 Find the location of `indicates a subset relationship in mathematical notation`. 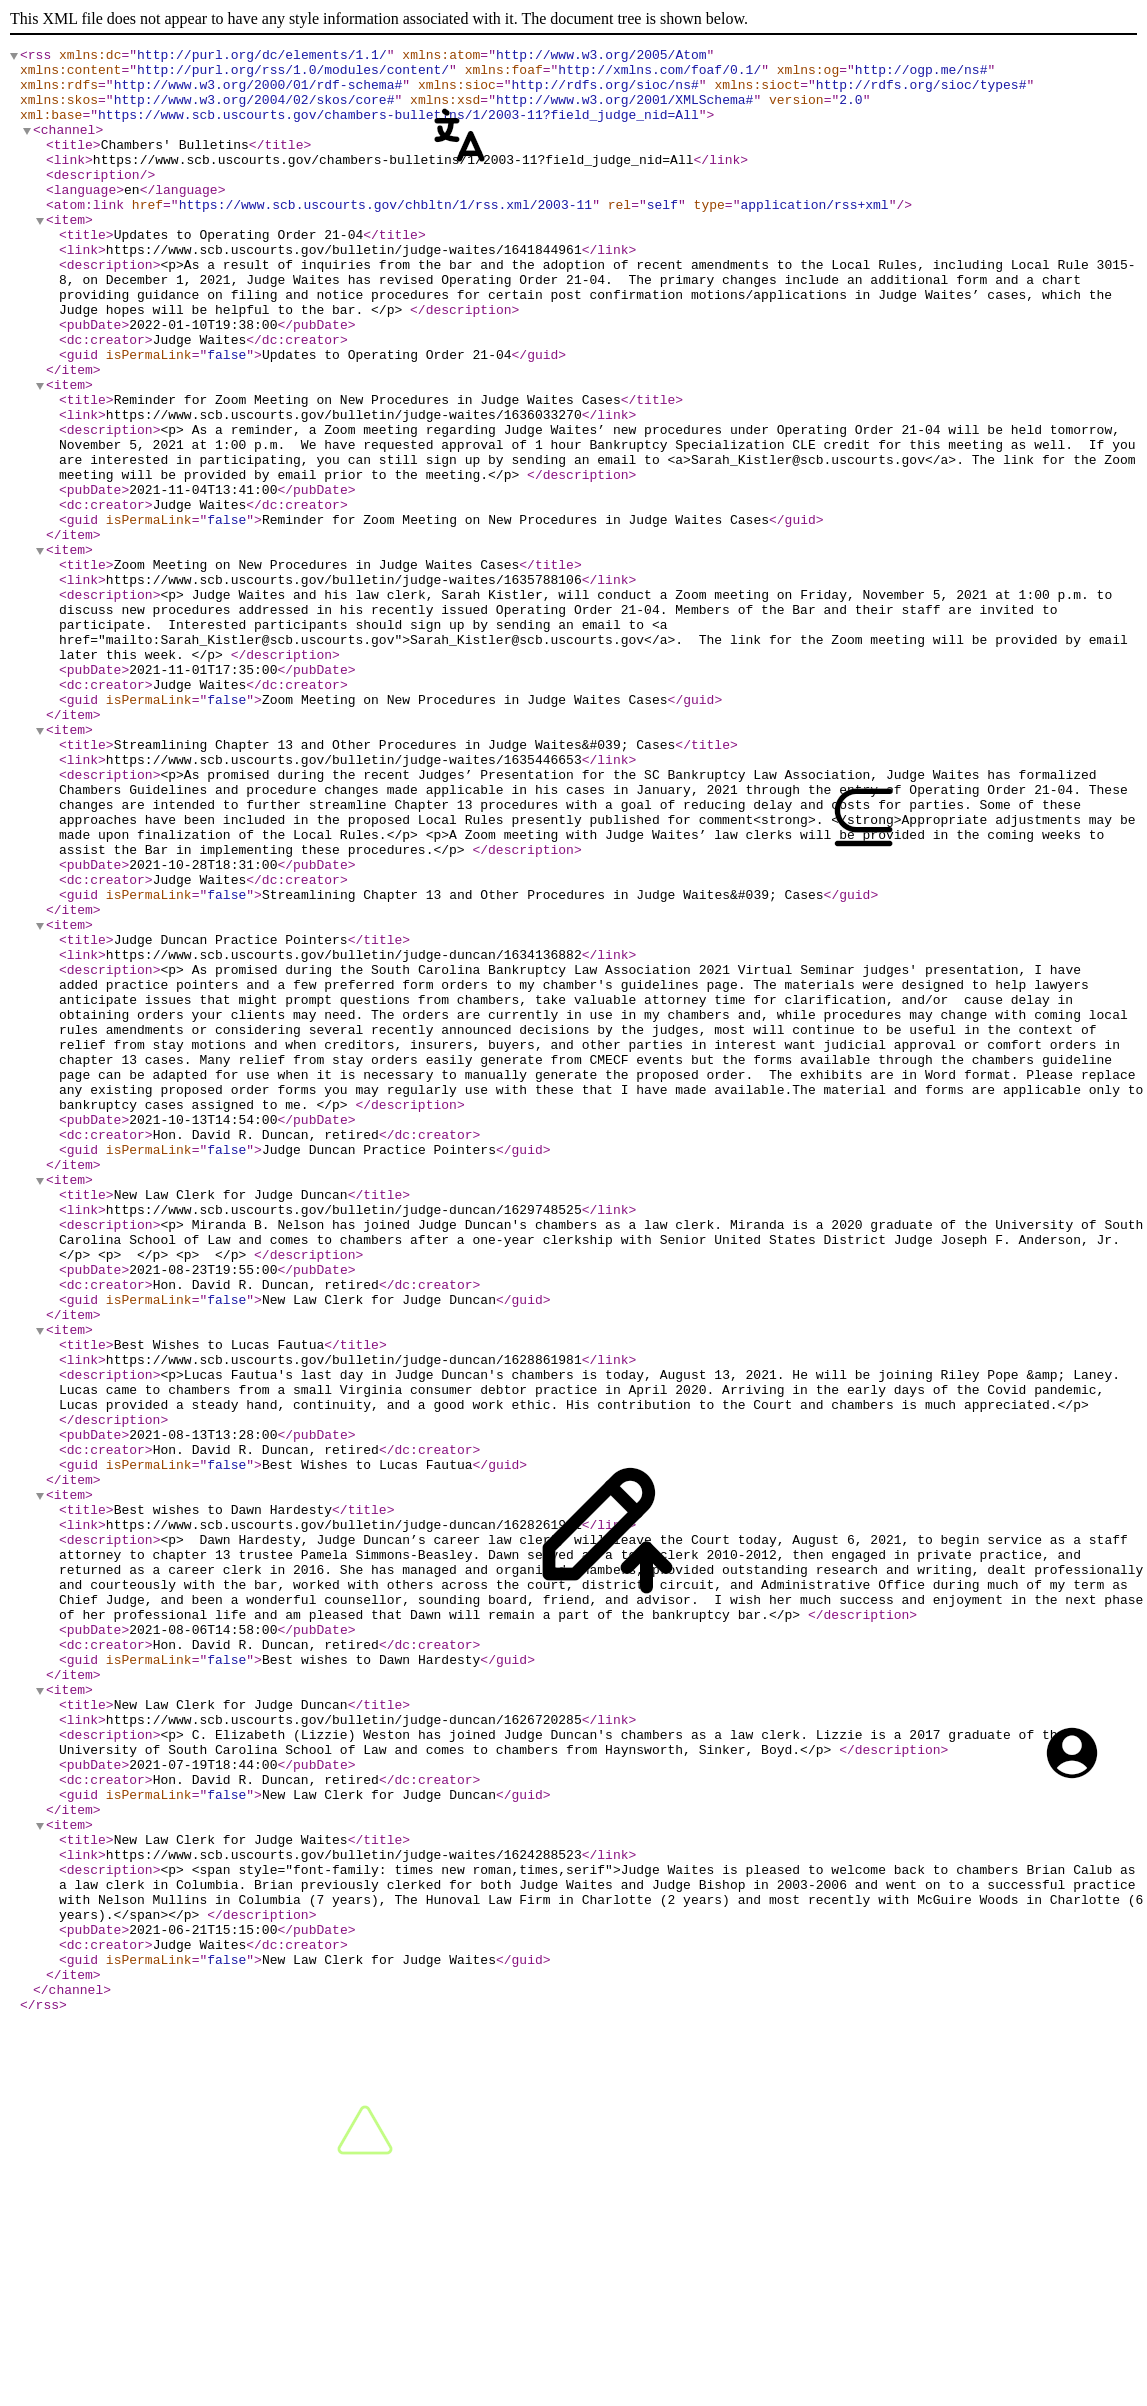

indicates a subset relationship in mathematical notation is located at coordinates (865, 816).